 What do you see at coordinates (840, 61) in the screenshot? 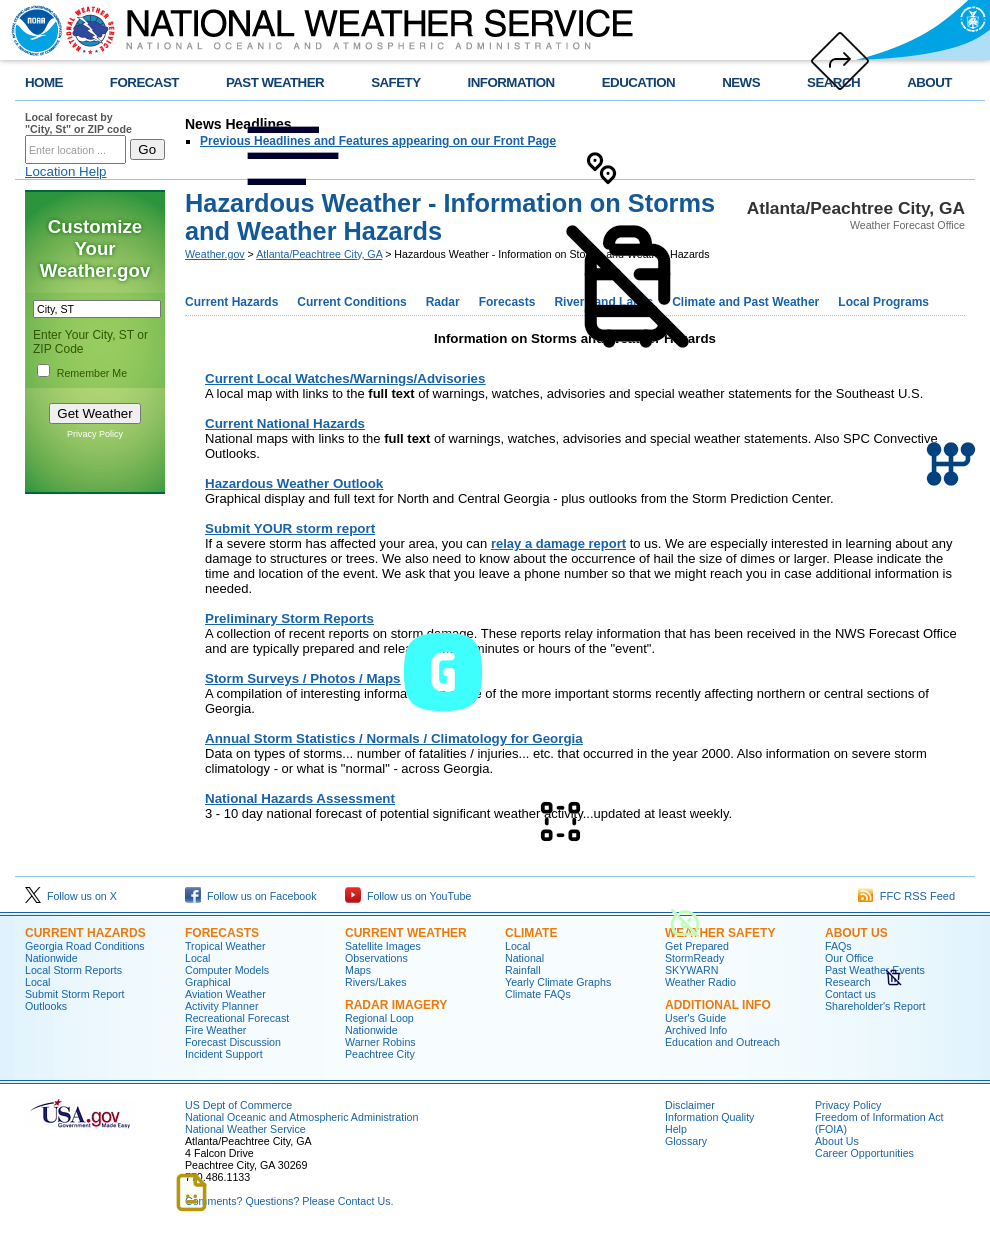
I see `indicates a turn or direction change ahead` at bounding box center [840, 61].